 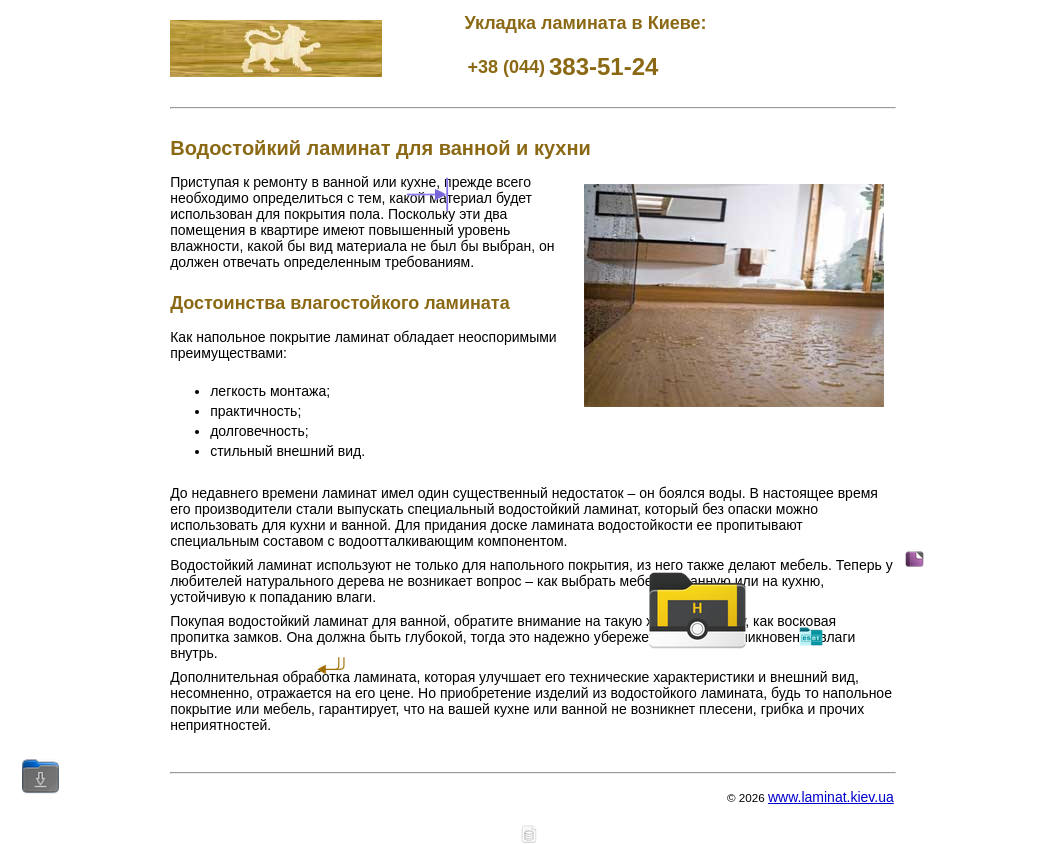 What do you see at coordinates (427, 194) in the screenshot?
I see `skip to the last item in a list or queue` at bounding box center [427, 194].